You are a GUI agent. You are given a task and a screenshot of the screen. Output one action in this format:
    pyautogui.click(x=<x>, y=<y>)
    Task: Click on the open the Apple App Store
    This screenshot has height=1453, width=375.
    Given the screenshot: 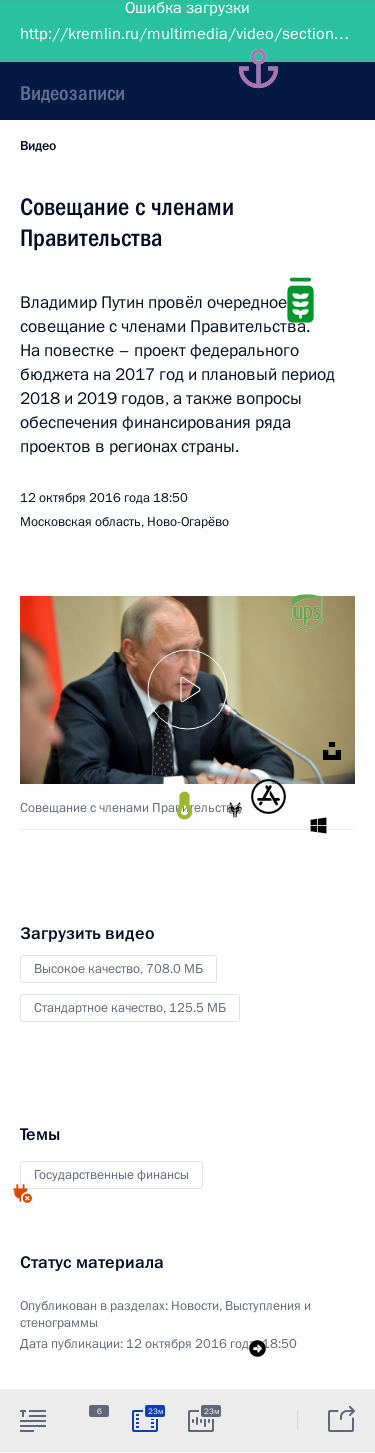 What is the action you would take?
    pyautogui.click(x=268, y=796)
    